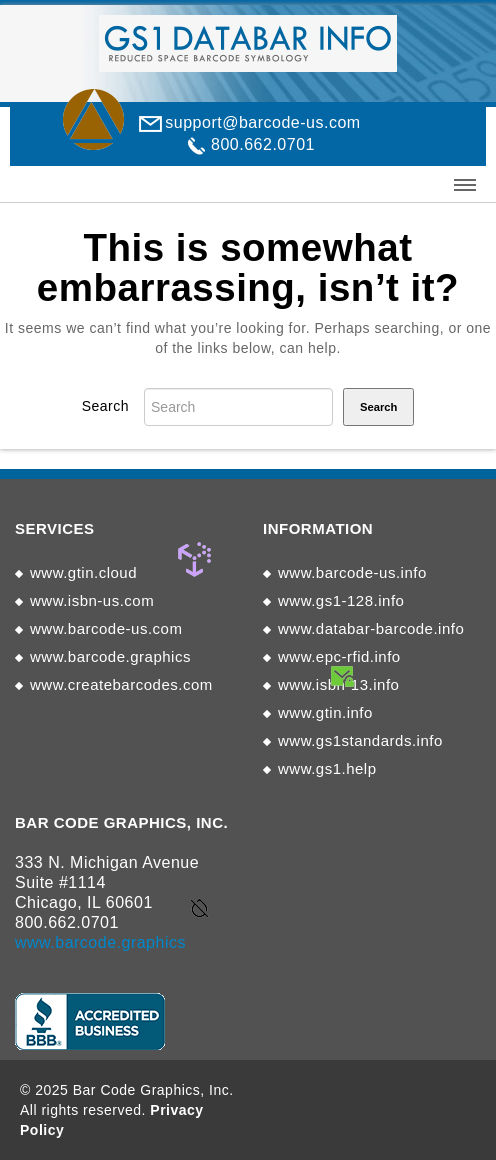 Image resolution: width=496 pixels, height=1160 pixels. I want to click on secure or encrypted email, so click(342, 676).